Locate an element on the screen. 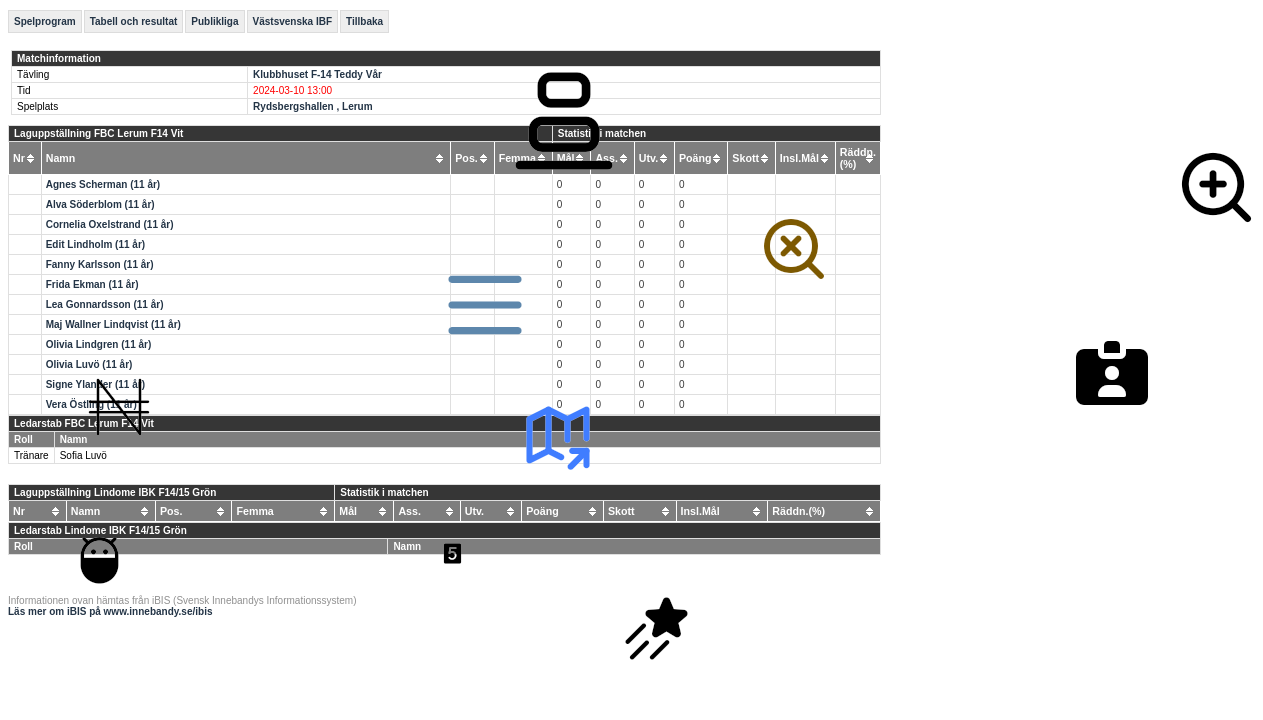 The width and height of the screenshot is (1263, 720). mark as favorite or featured is located at coordinates (656, 628).